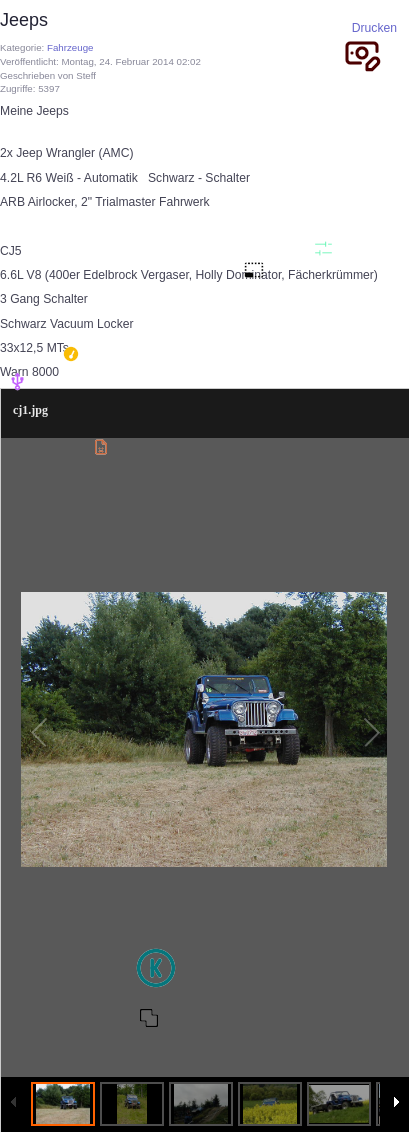 Image resolution: width=409 pixels, height=1132 pixels. Describe the element at coordinates (149, 1018) in the screenshot. I see `merge or combine selected objects` at that location.